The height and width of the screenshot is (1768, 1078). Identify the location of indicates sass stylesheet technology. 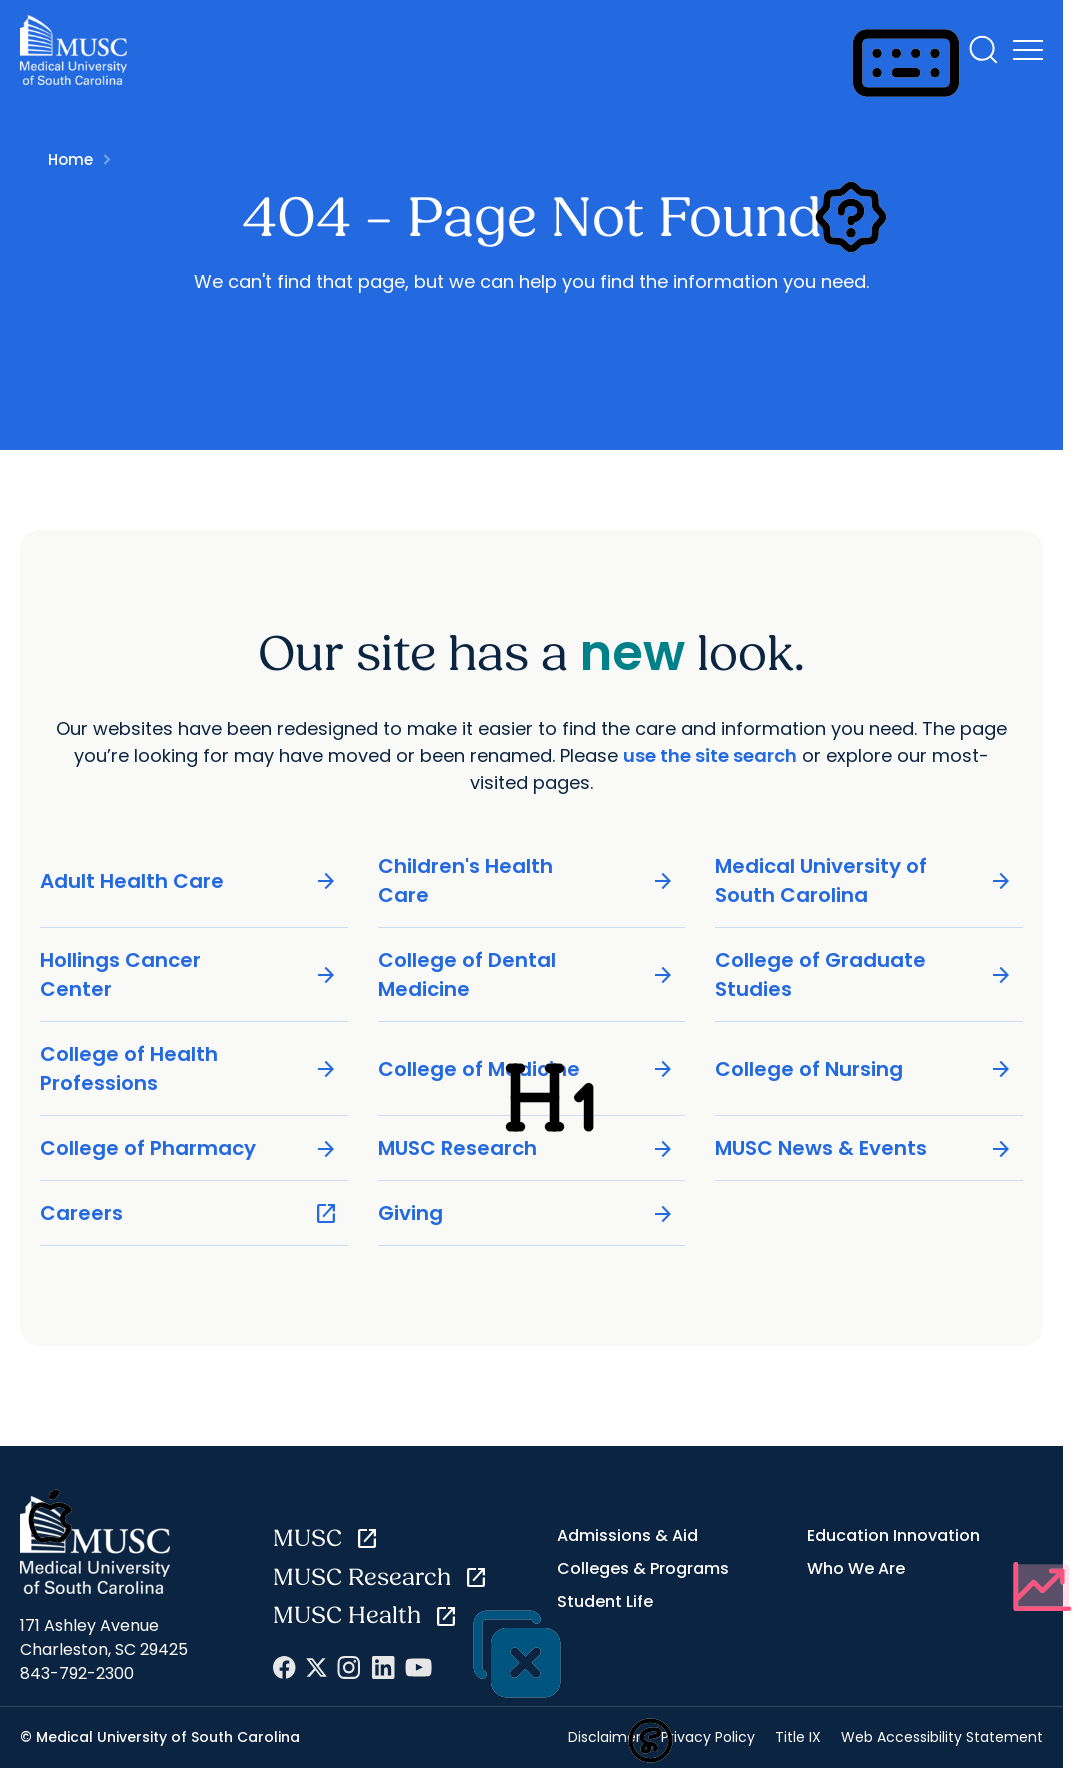
(650, 1740).